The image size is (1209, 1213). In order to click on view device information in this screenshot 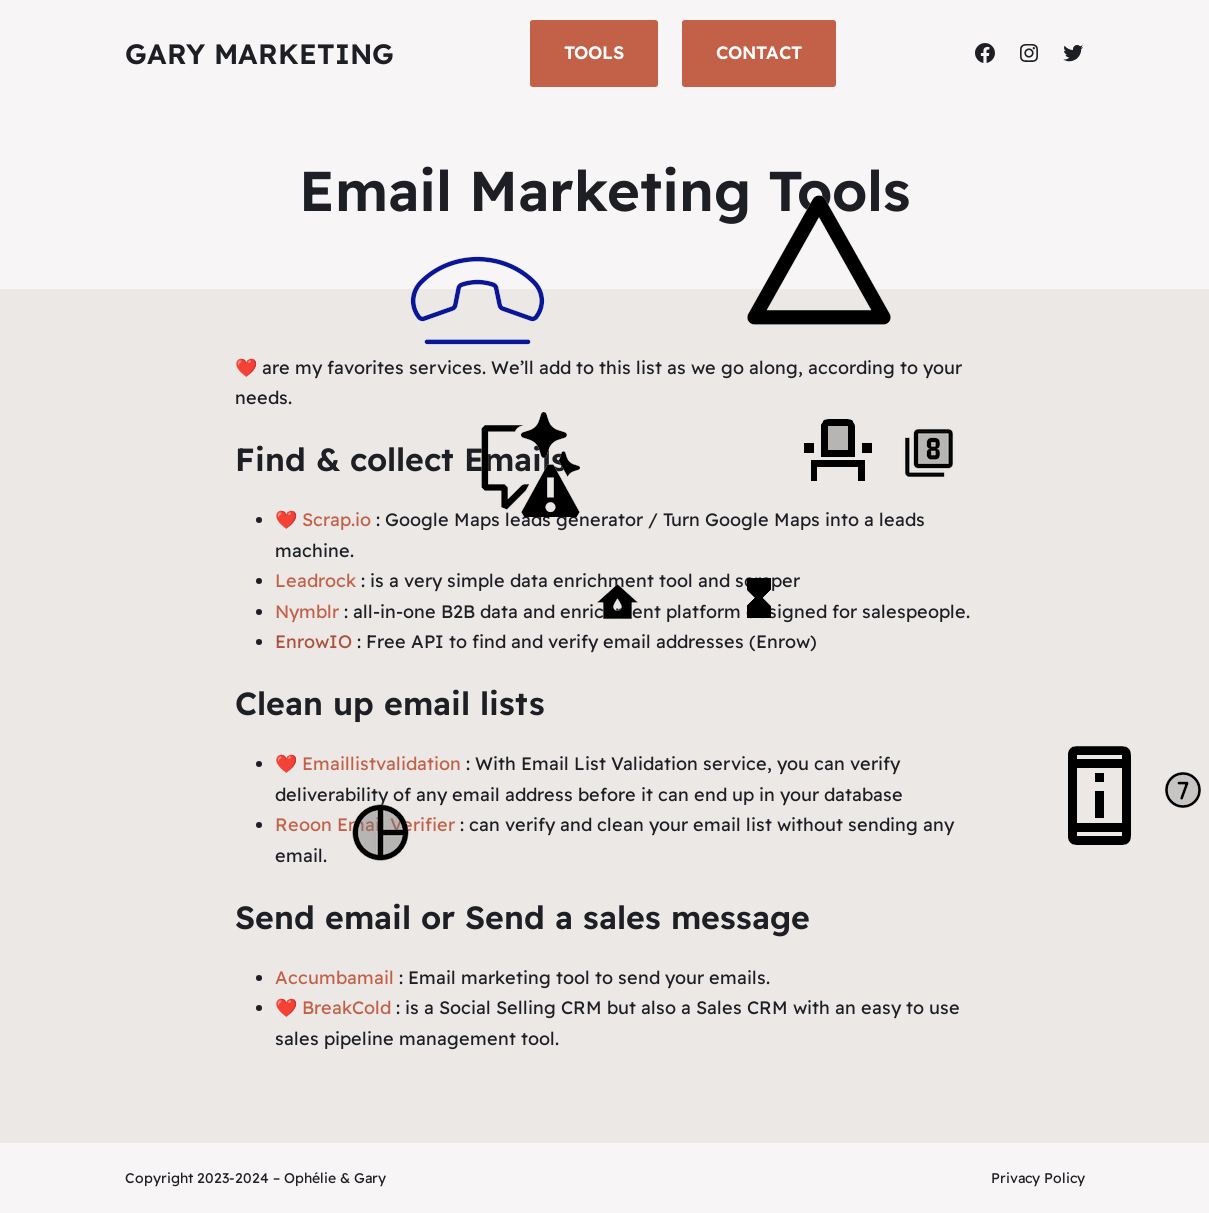, I will do `click(1099, 795)`.